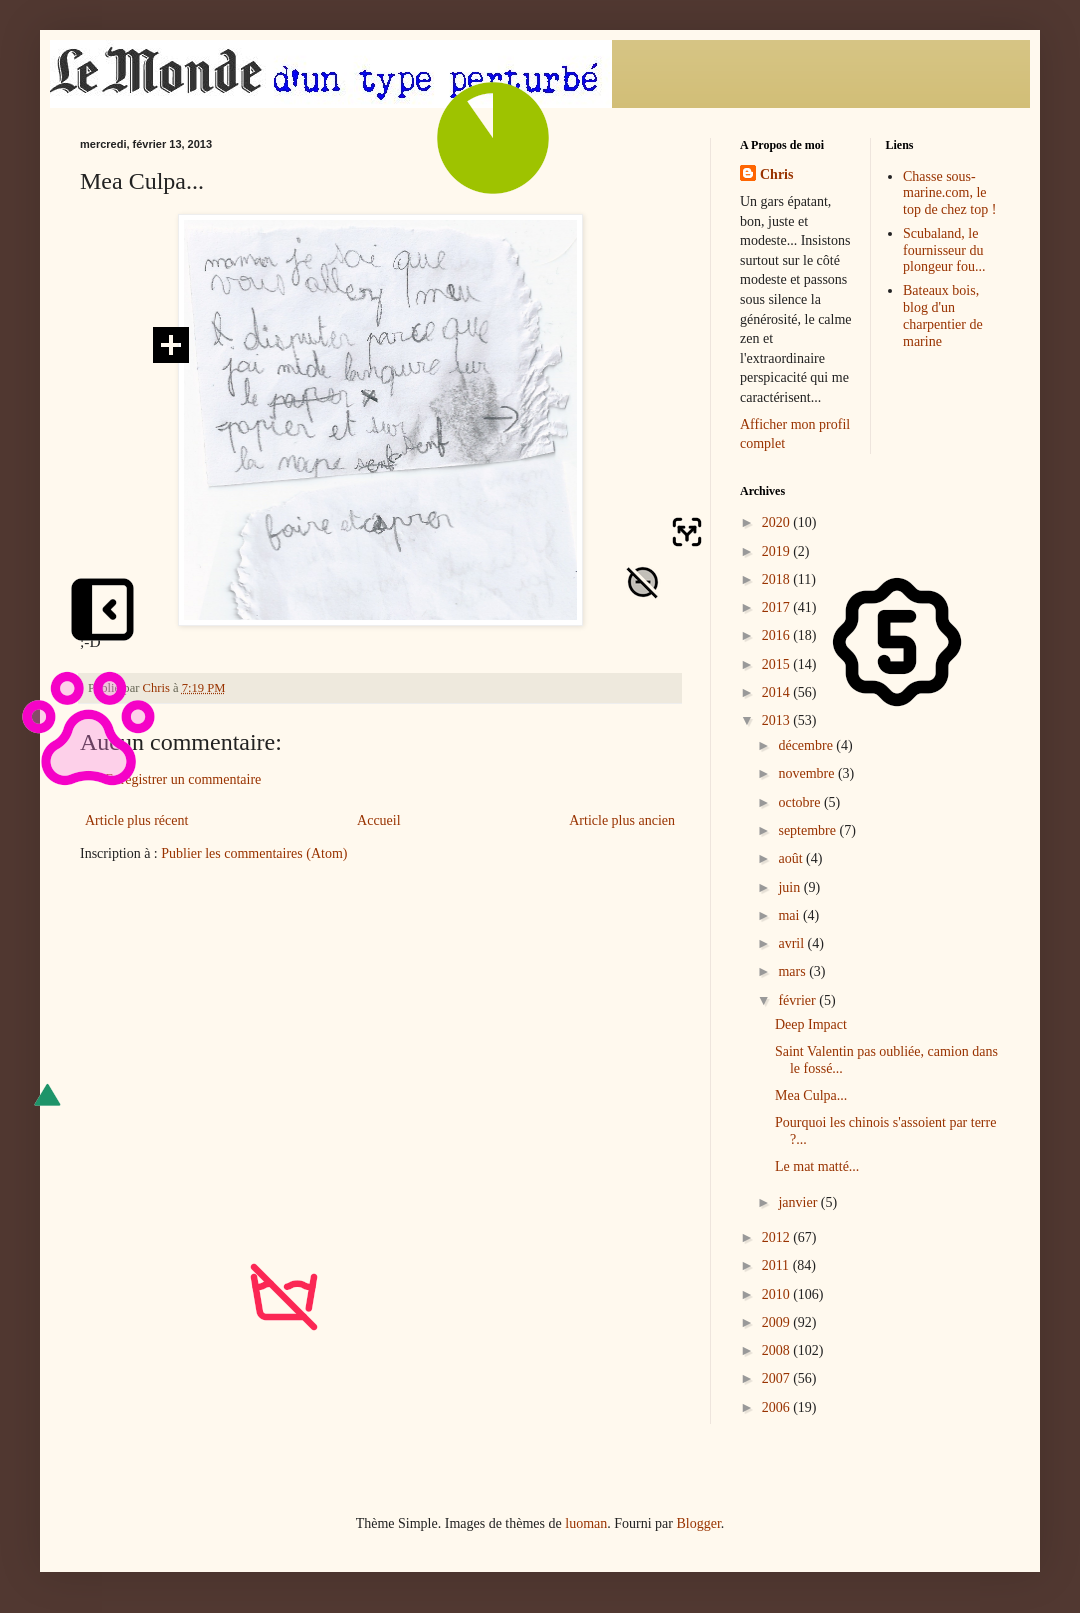  Describe the element at coordinates (897, 642) in the screenshot. I see `indicates a level 5 ranking or badge` at that location.